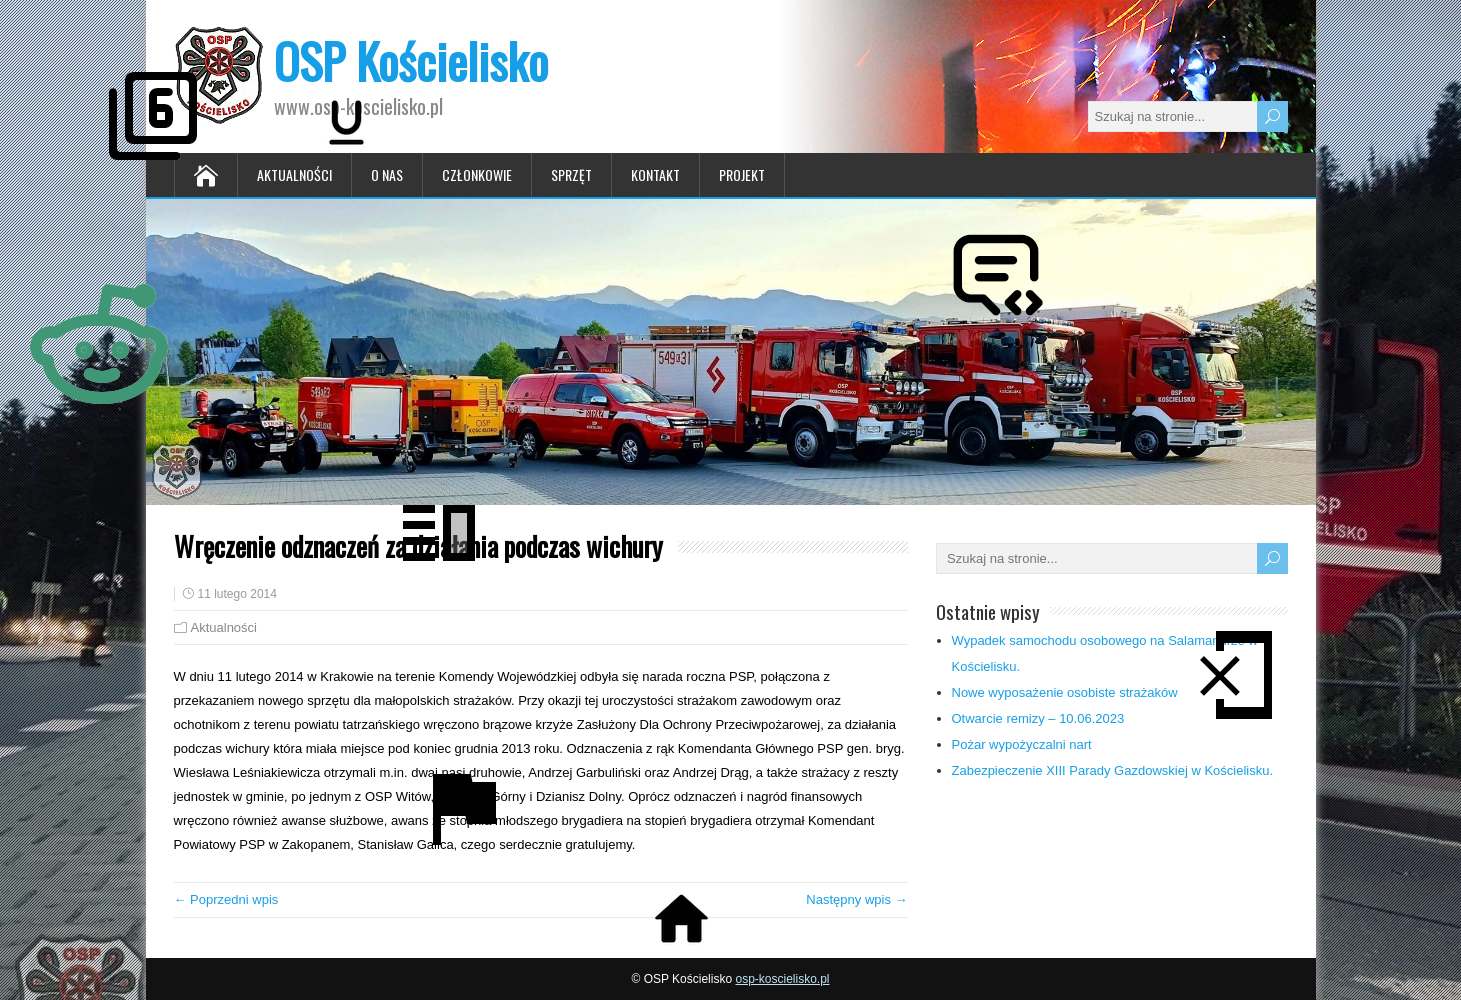 The image size is (1461, 1000). I want to click on flag or report content, so click(462, 807).